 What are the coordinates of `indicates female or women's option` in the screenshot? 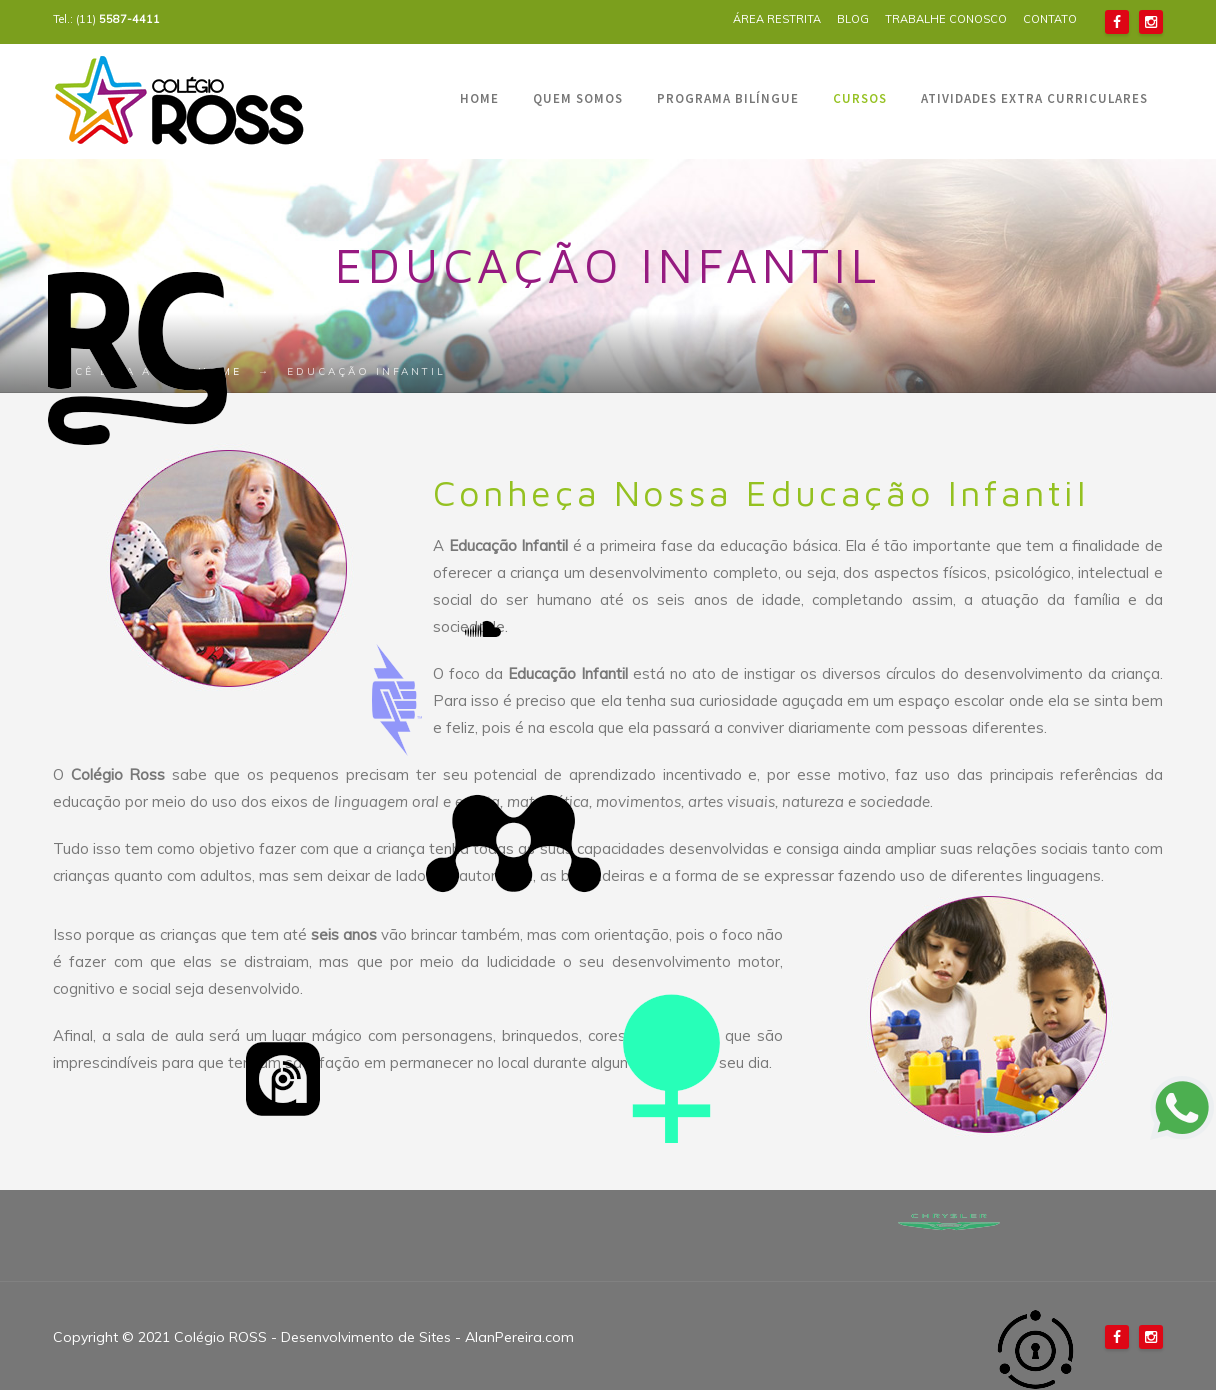 It's located at (671, 1065).